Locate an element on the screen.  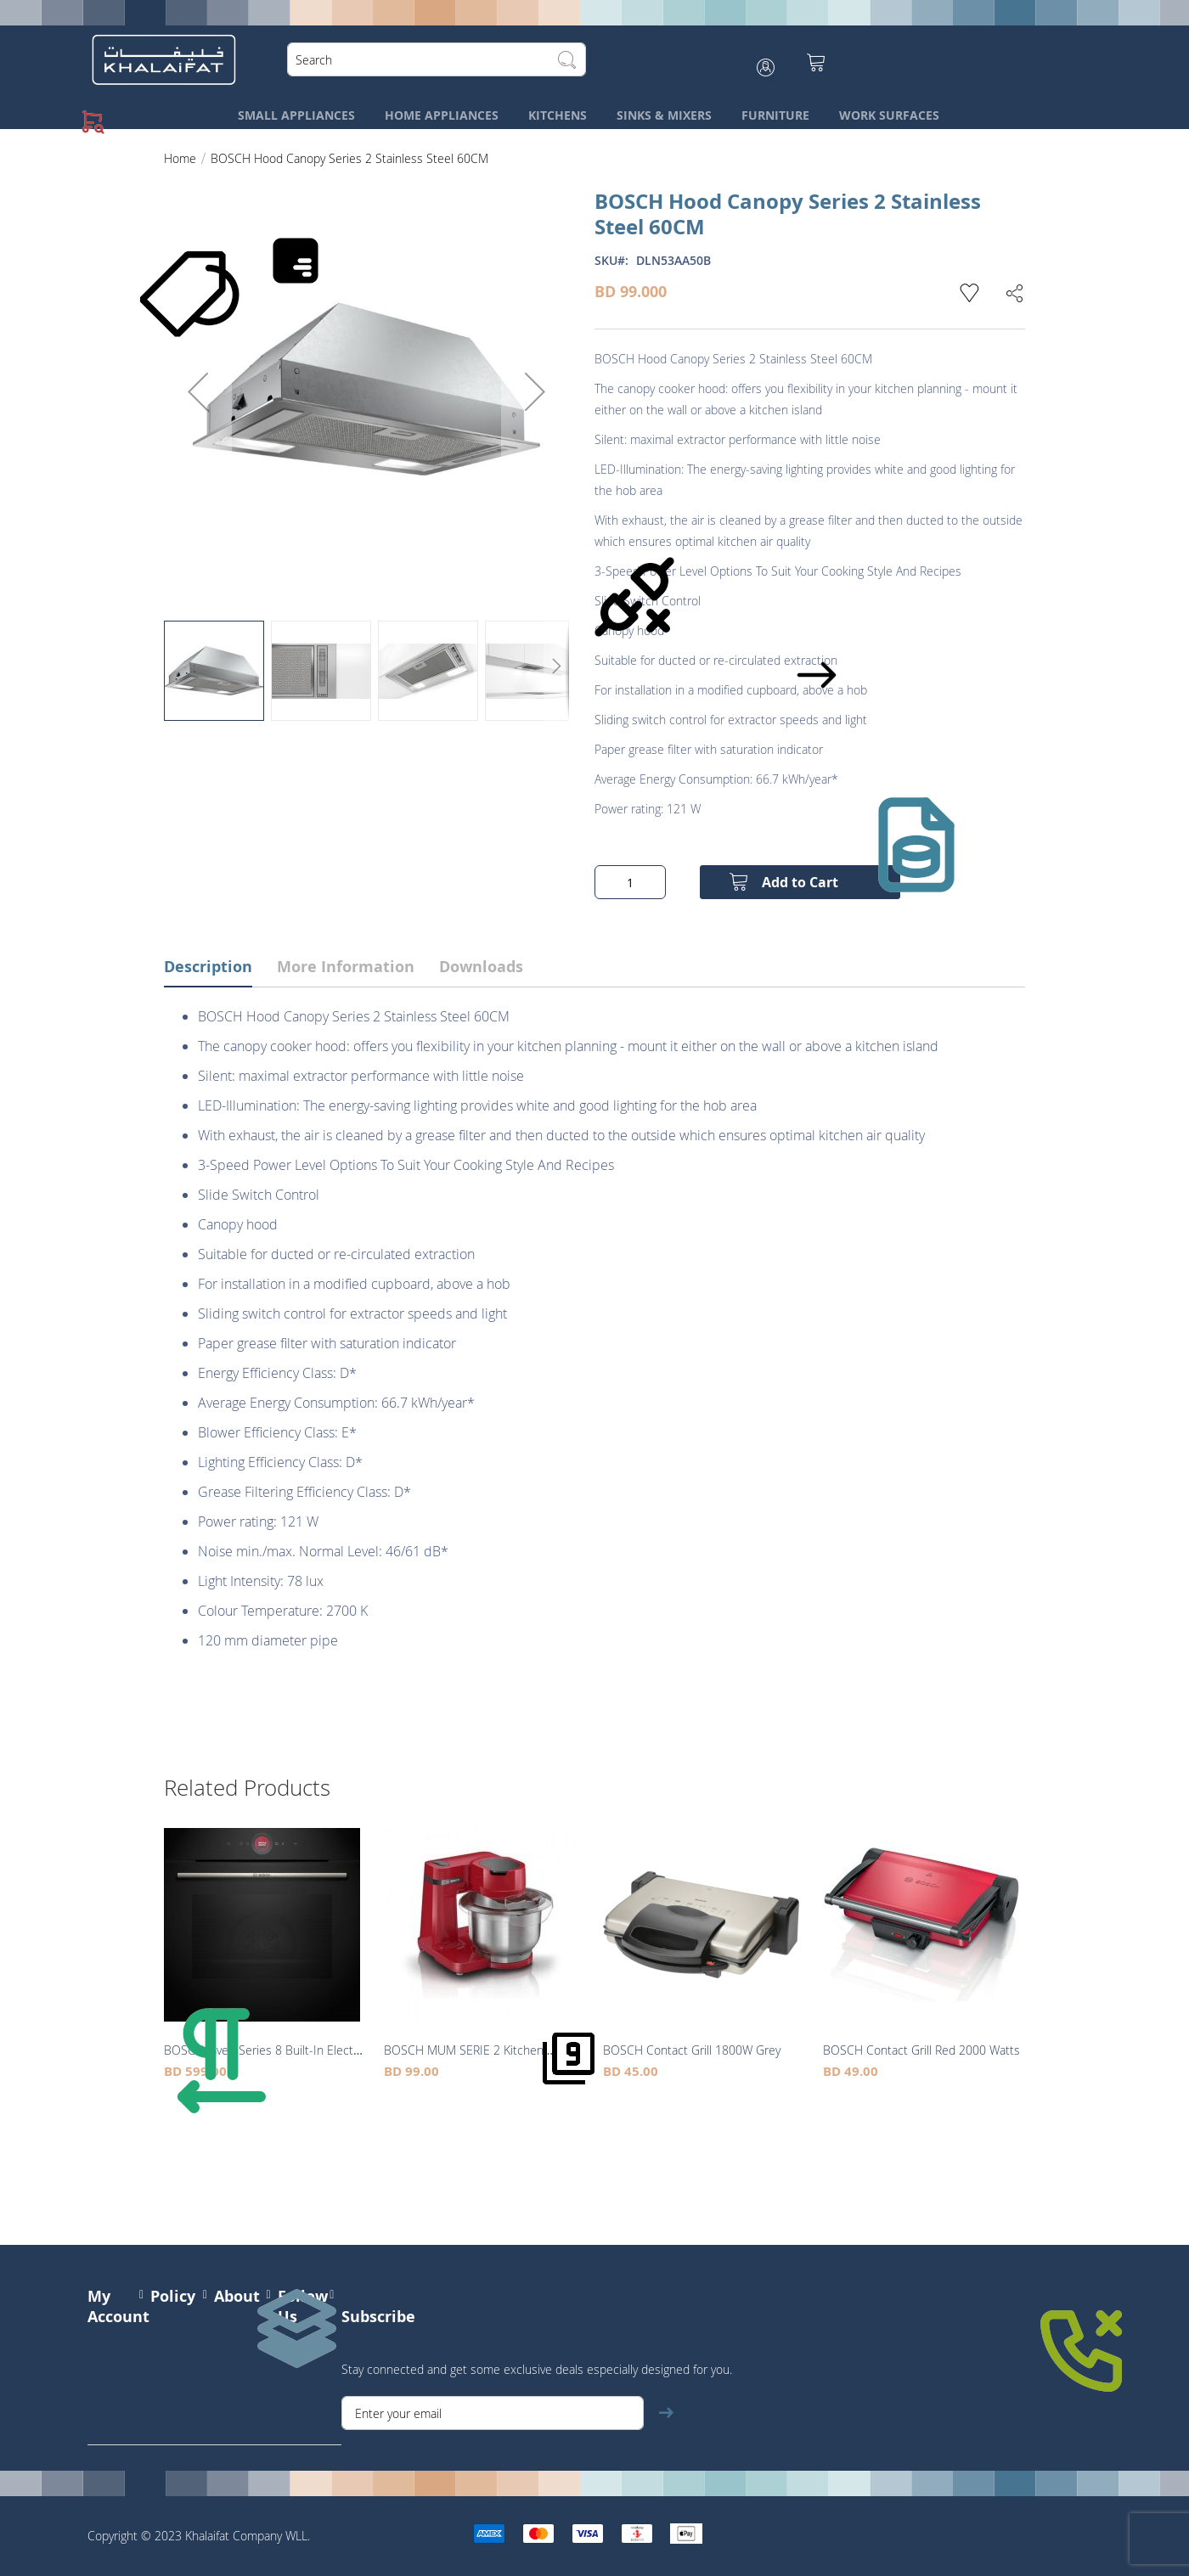
switch text direction to right-to-left is located at coordinates (222, 2058).